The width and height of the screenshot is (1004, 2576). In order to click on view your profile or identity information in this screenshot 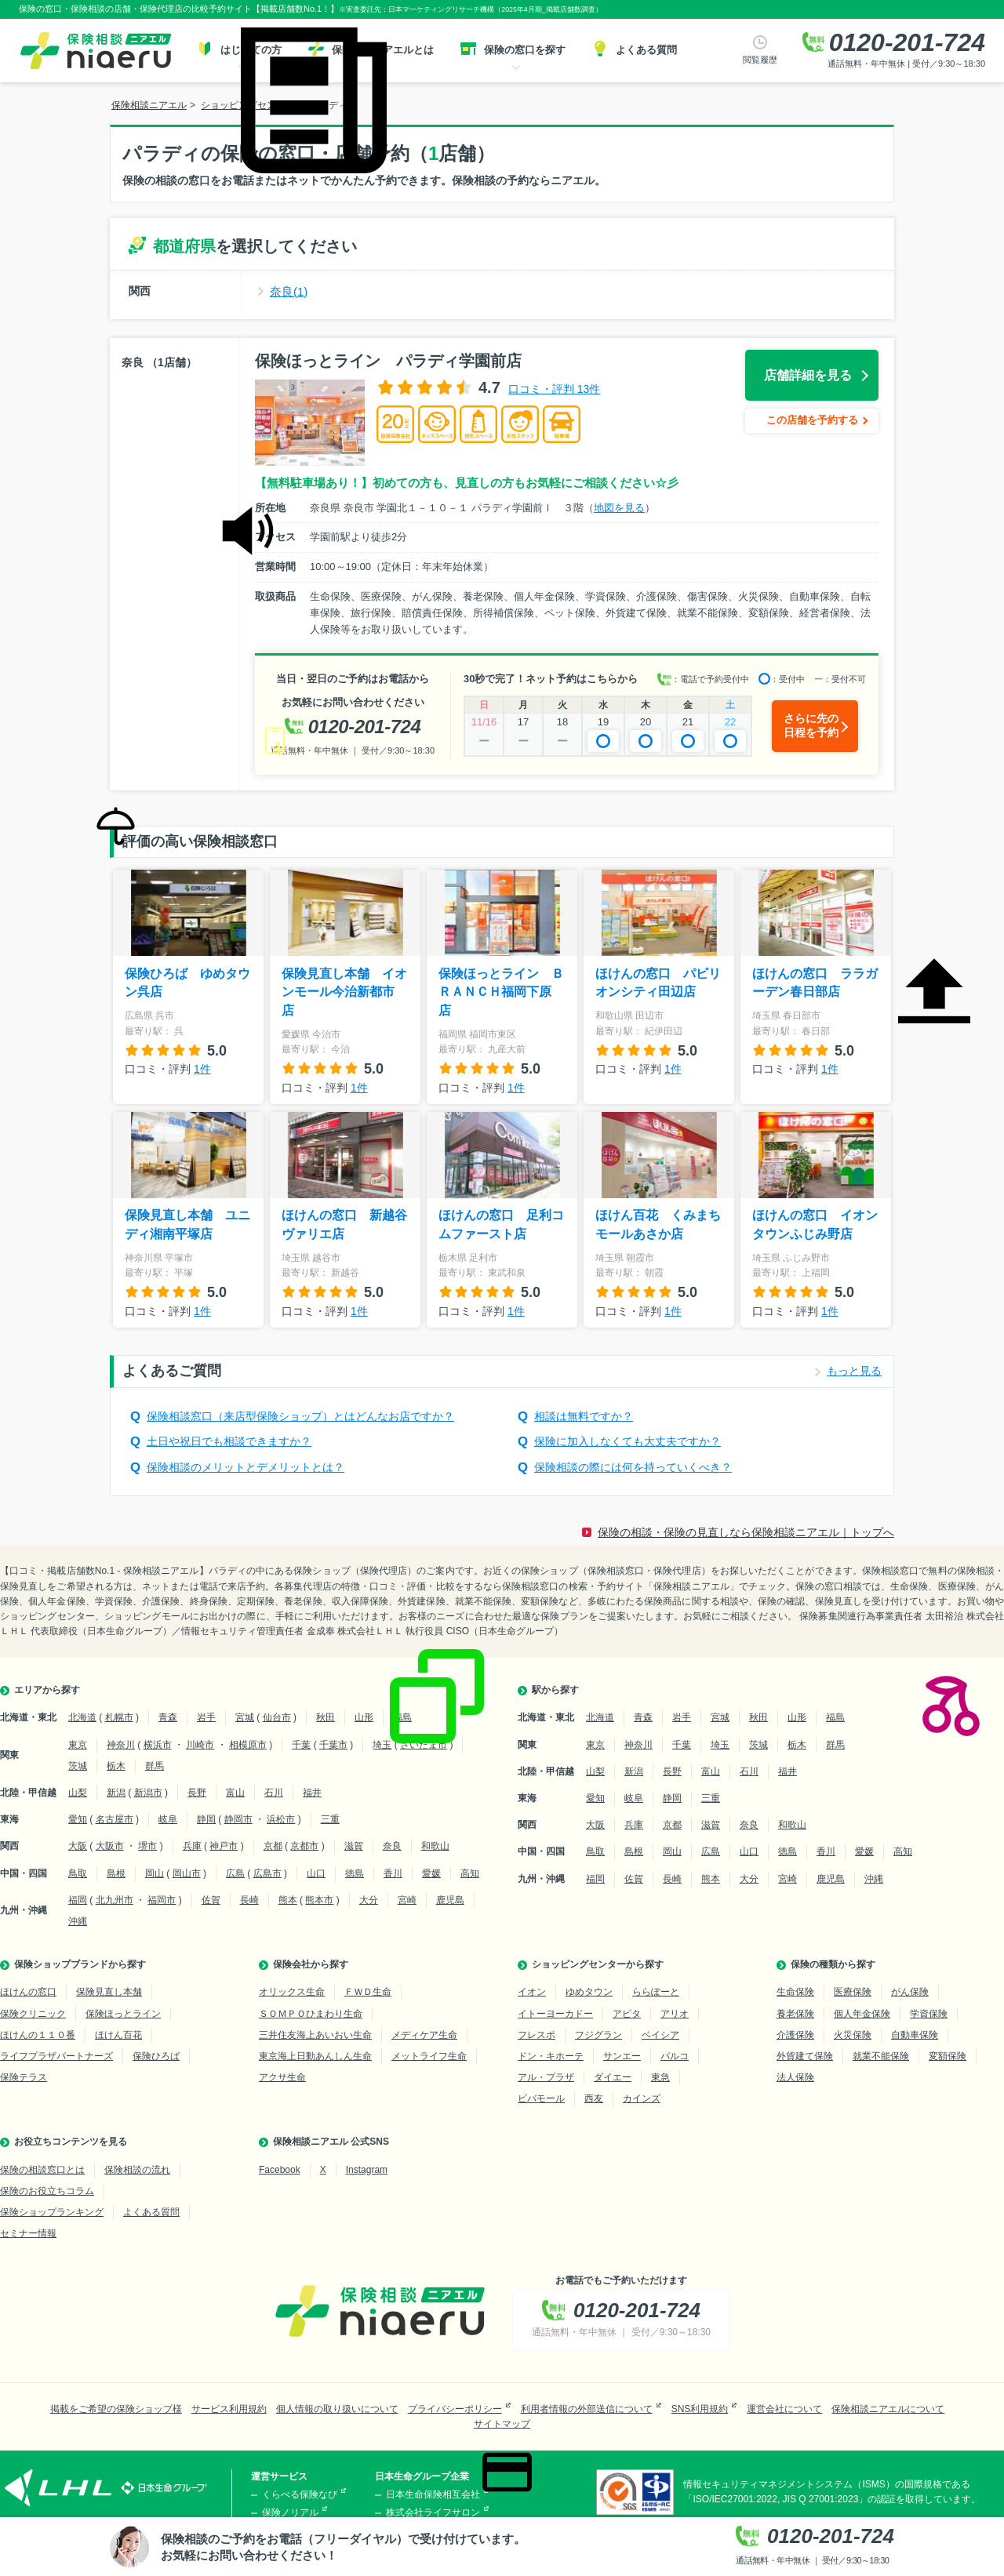, I will do `click(275, 740)`.